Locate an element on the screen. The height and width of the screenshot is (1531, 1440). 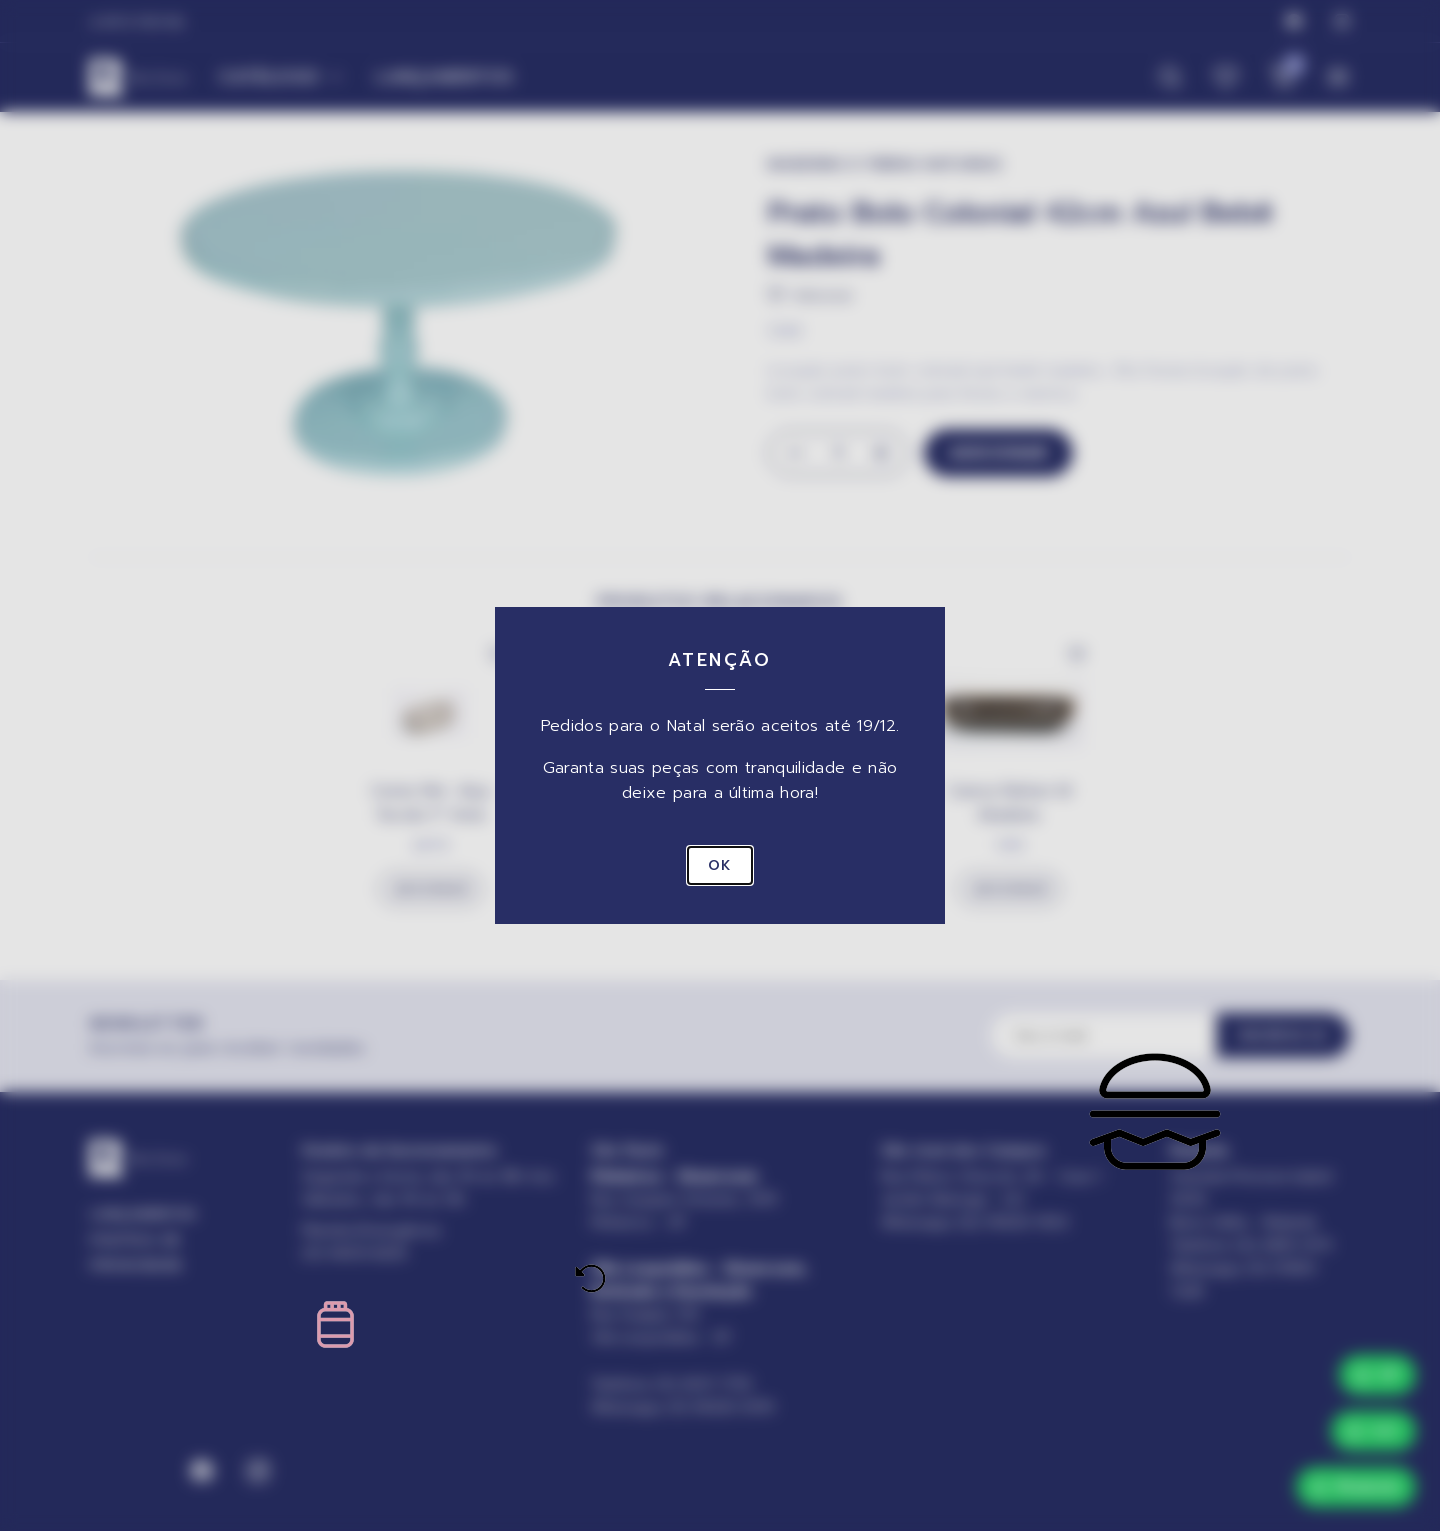
undo the last action is located at coordinates (591, 1278).